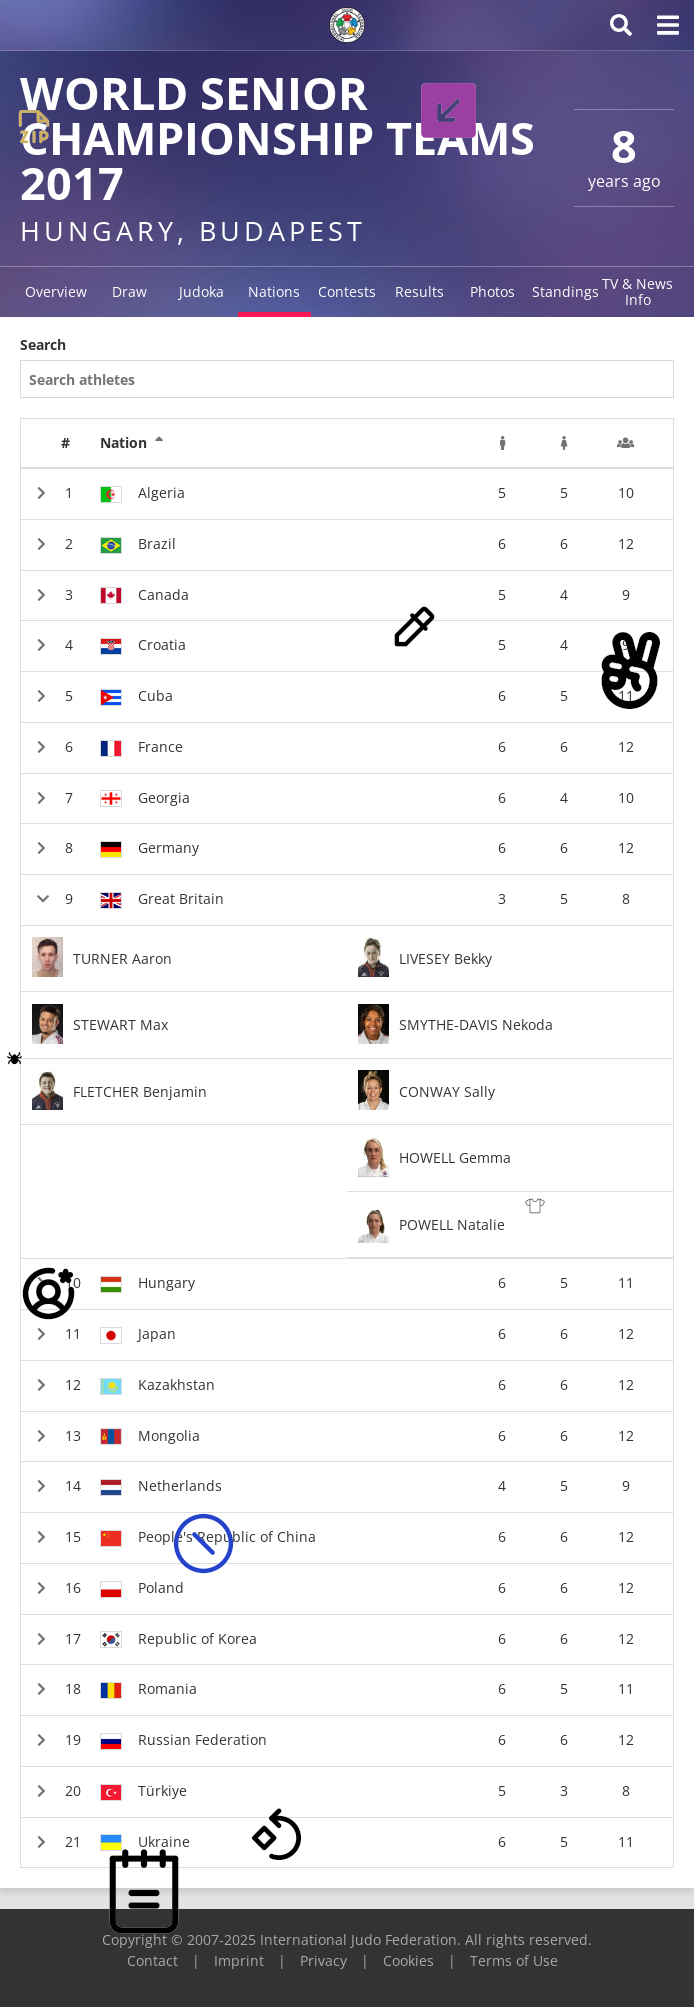 The height and width of the screenshot is (2007, 694). What do you see at coordinates (535, 1206) in the screenshot?
I see `browse clothing or apparel items` at bounding box center [535, 1206].